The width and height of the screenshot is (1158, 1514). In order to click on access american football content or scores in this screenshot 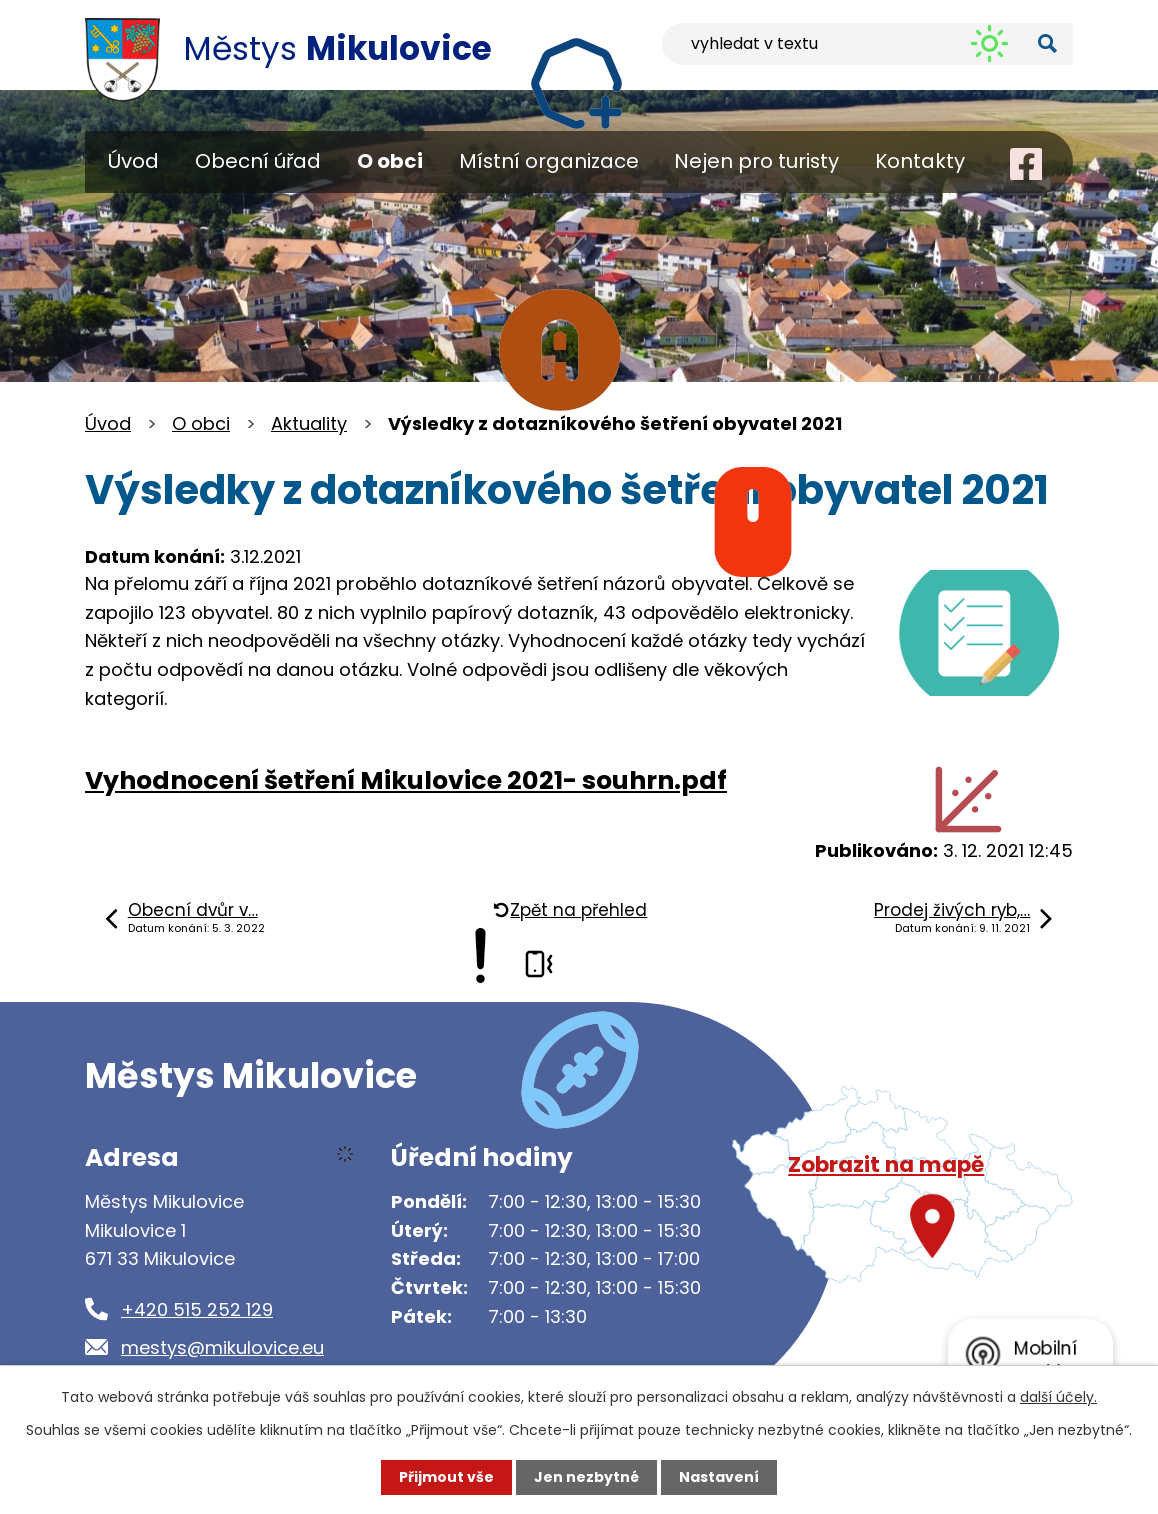, I will do `click(580, 1070)`.